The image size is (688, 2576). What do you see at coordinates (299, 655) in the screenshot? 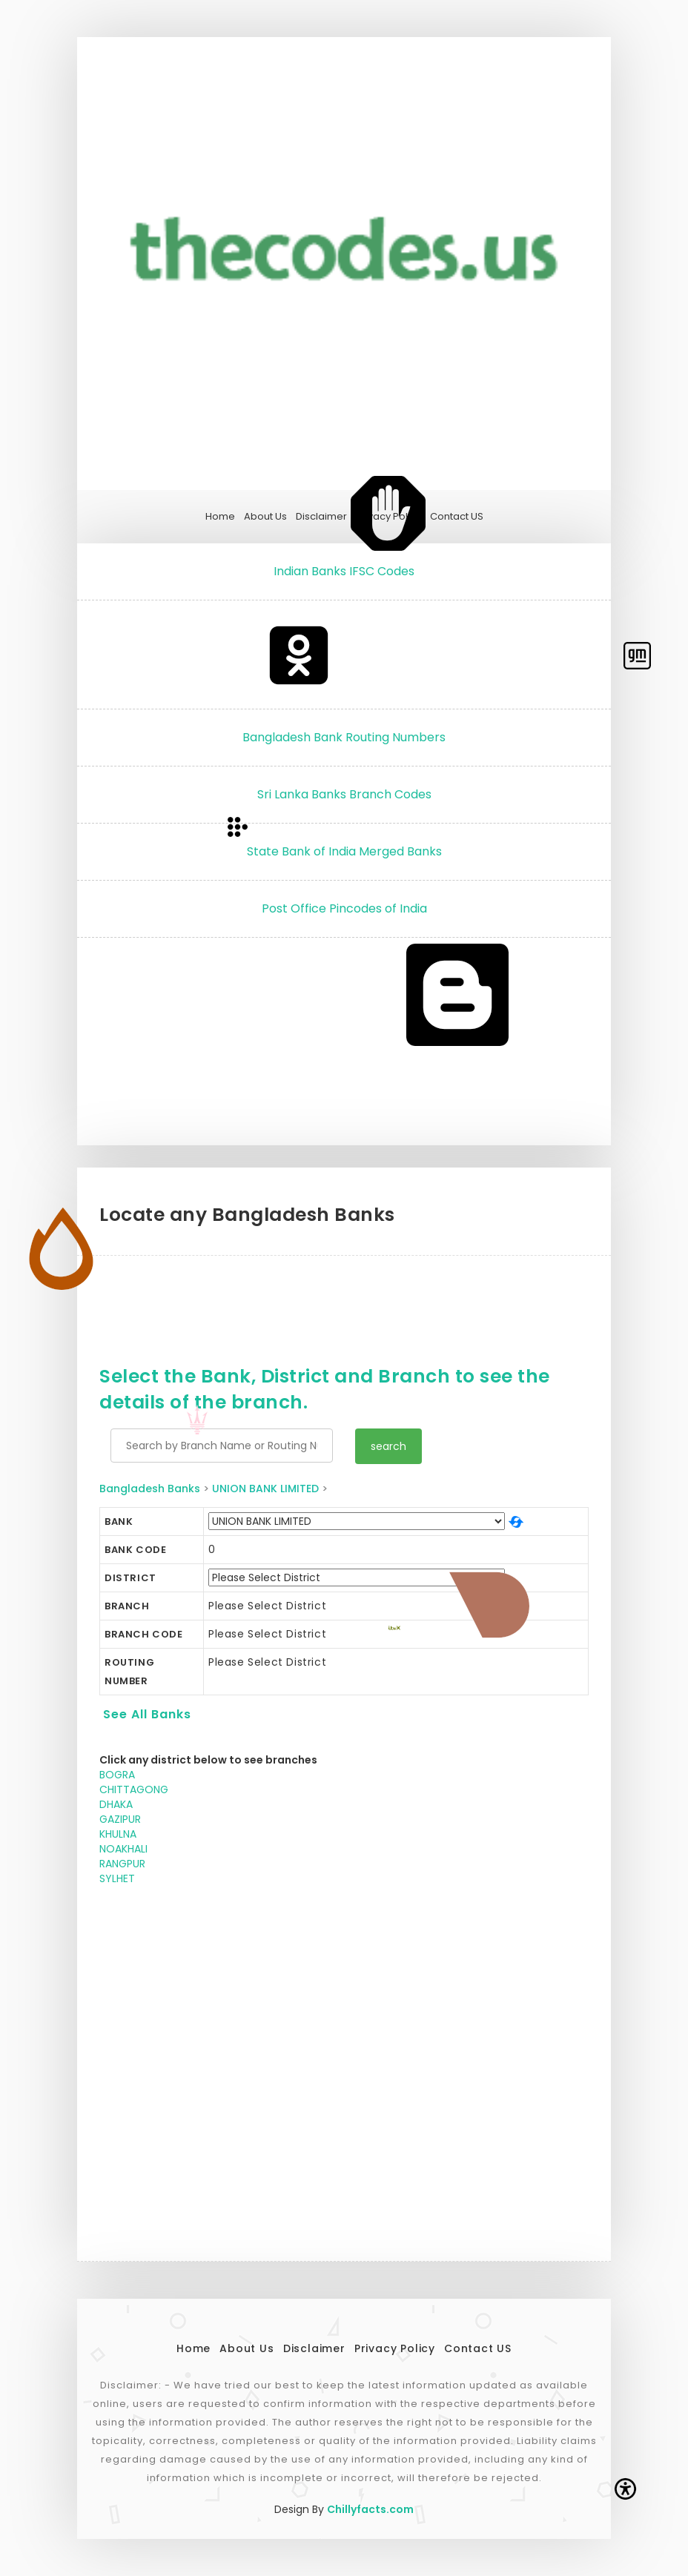
I see `open Odnoklassniki app` at bounding box center [299, 655].